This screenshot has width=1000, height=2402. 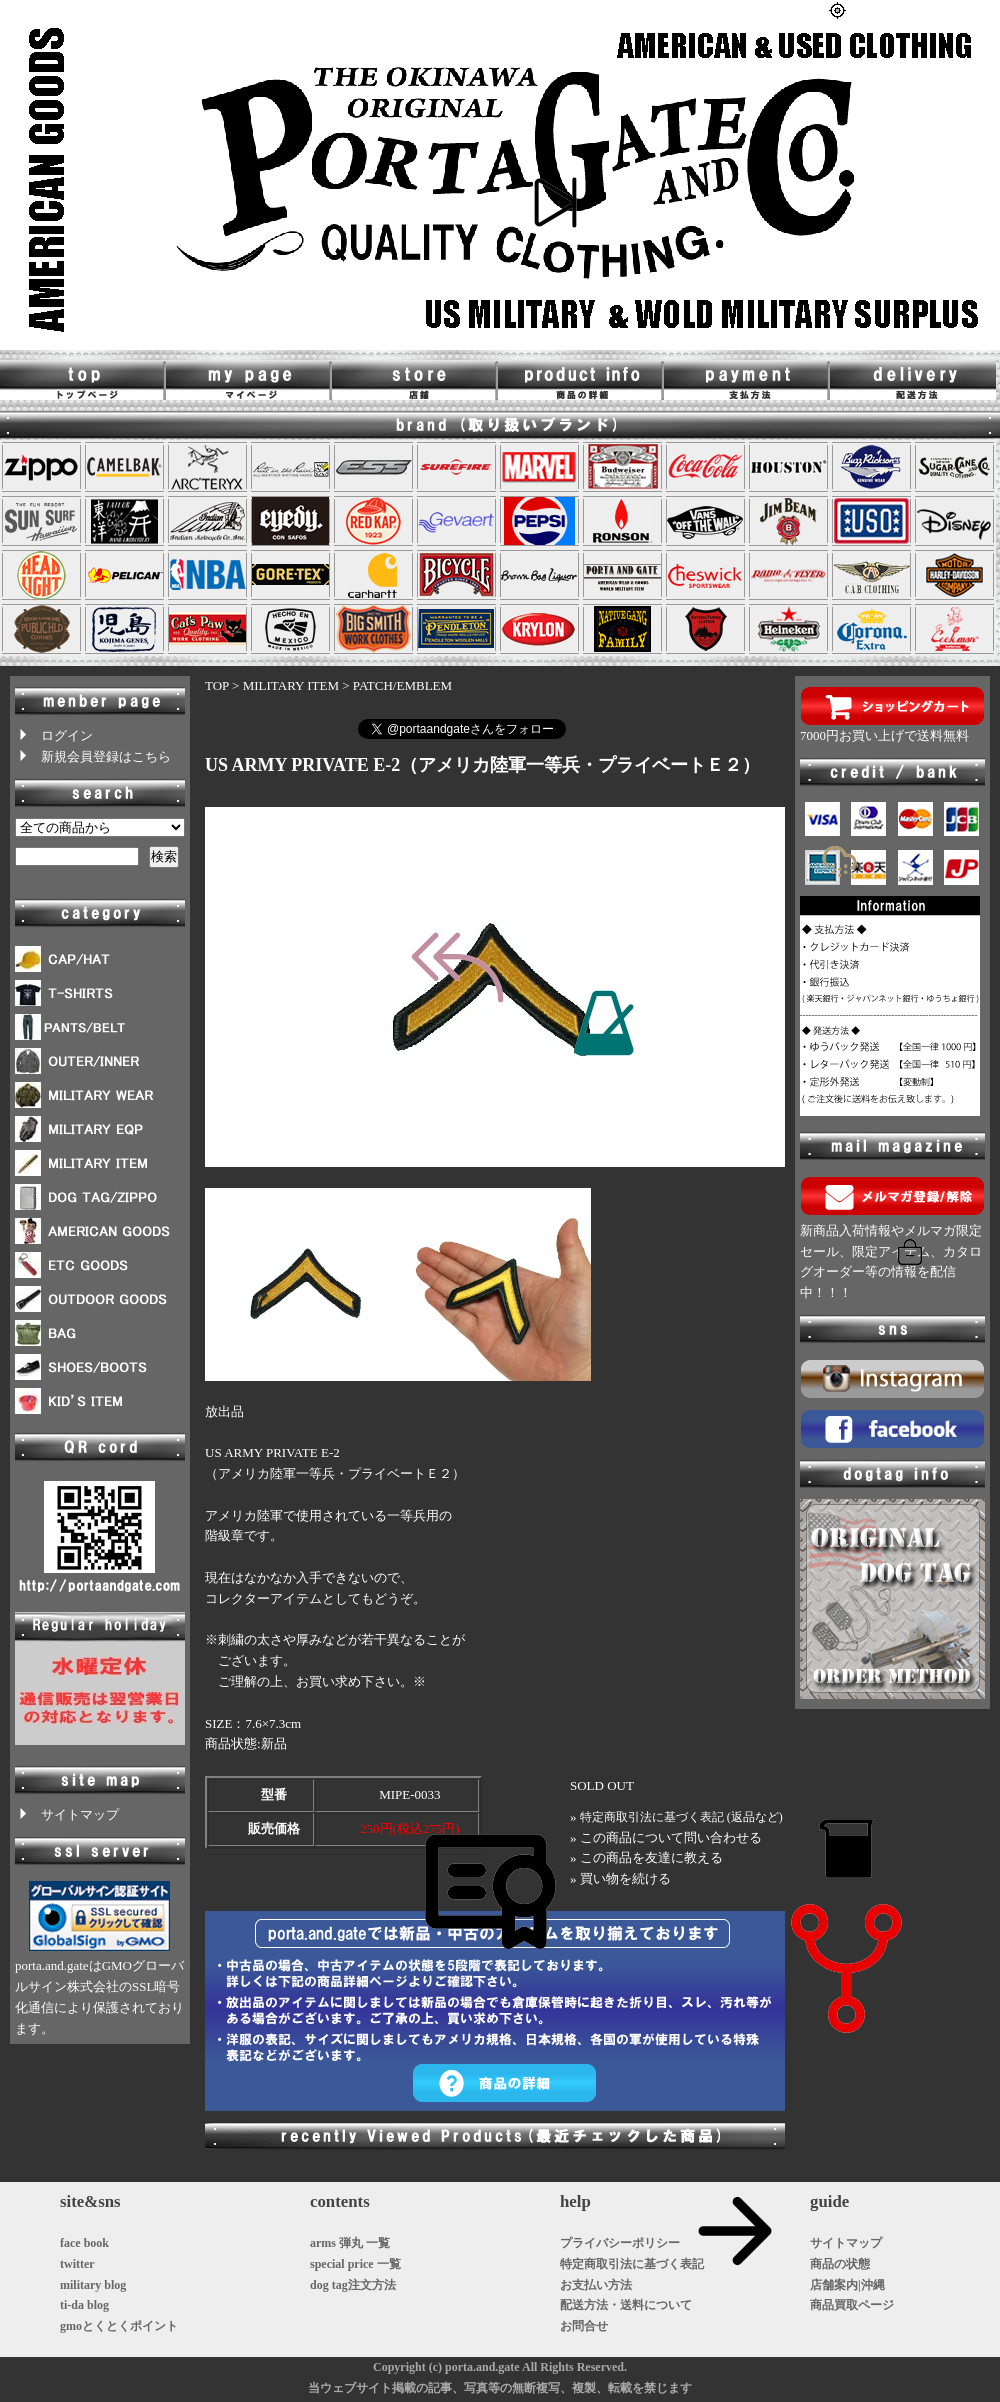 I want to click on view git branch network or commit history, so click(x=846, y=1968).